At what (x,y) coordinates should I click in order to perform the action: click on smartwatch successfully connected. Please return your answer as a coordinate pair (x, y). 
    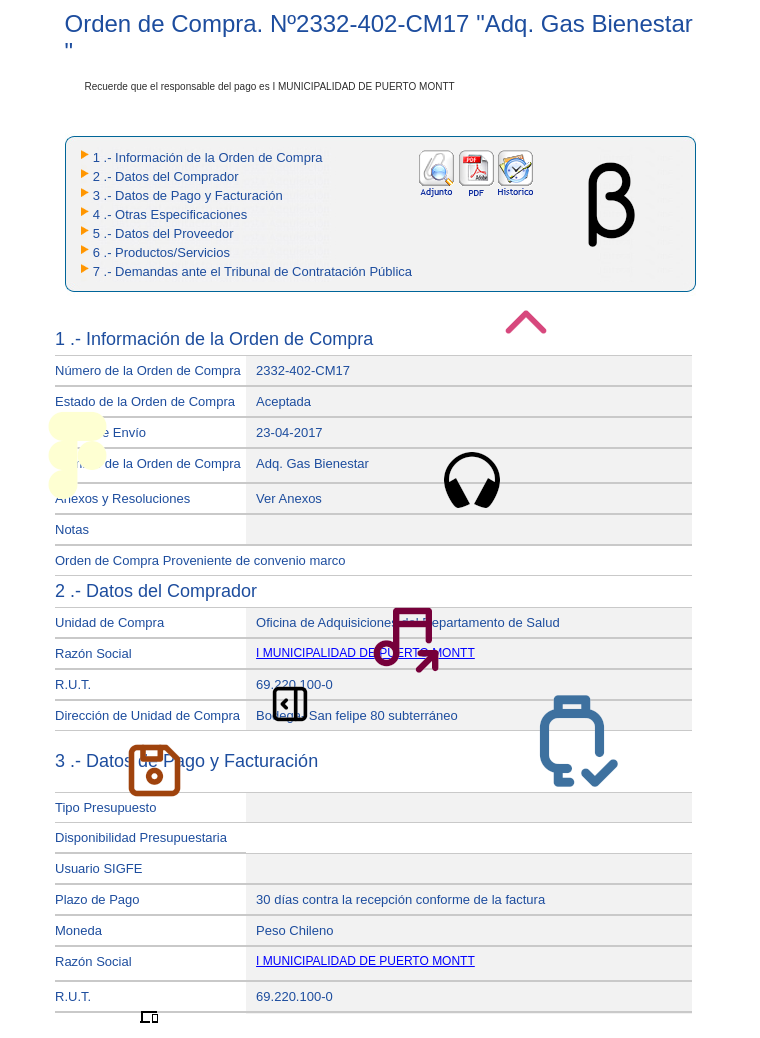
    Looking at the image, I should click on (572, 741).